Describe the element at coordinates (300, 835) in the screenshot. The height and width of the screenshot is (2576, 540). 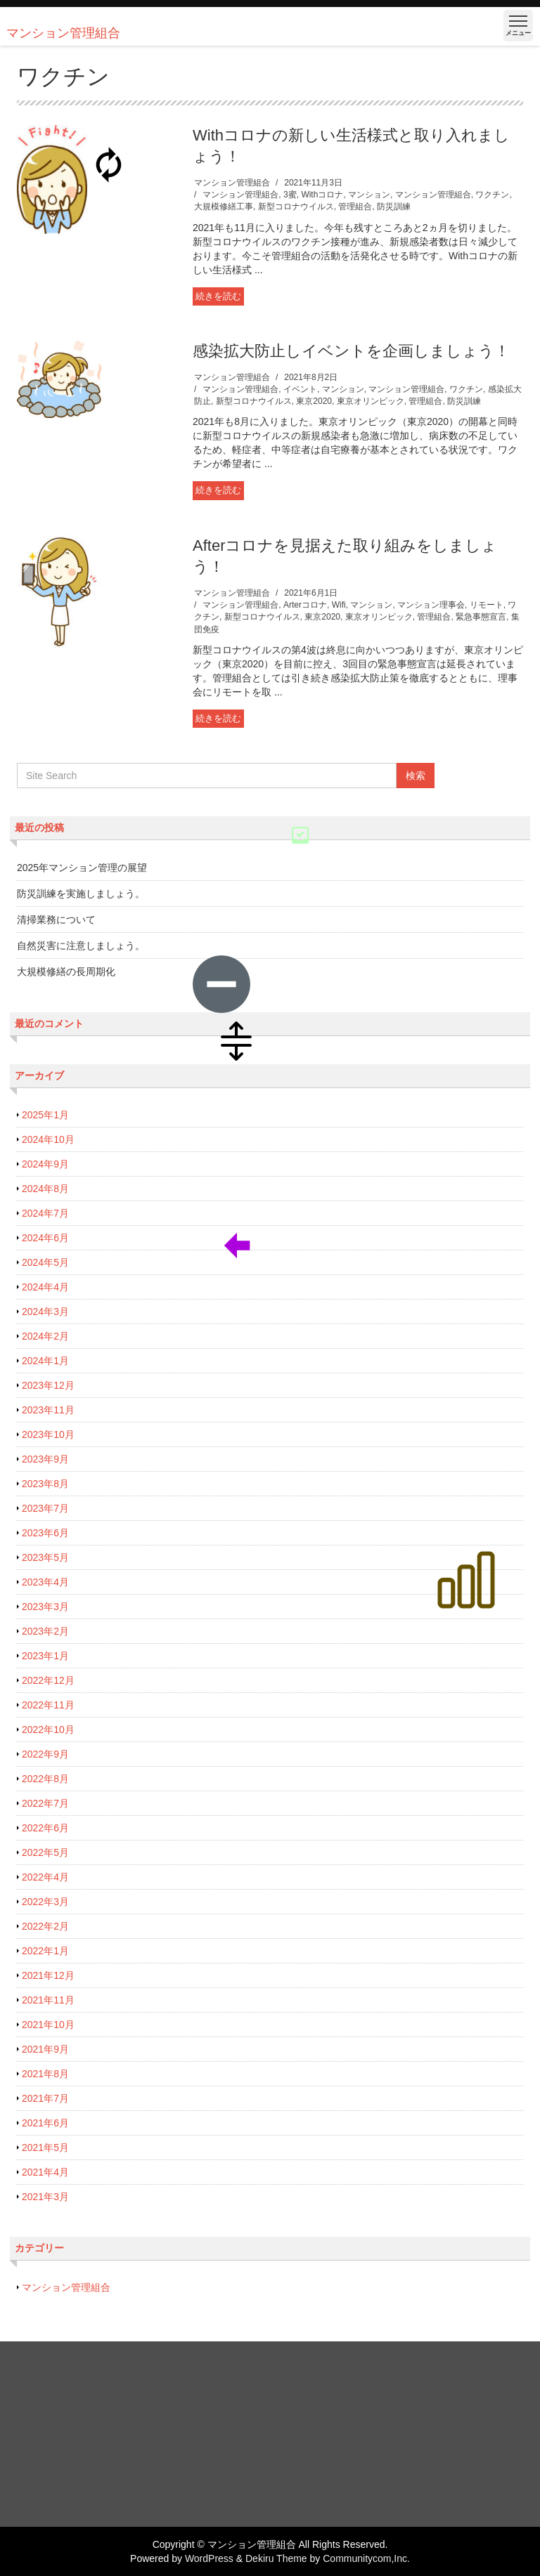
I see `mark all inbox messages as read` at that location.